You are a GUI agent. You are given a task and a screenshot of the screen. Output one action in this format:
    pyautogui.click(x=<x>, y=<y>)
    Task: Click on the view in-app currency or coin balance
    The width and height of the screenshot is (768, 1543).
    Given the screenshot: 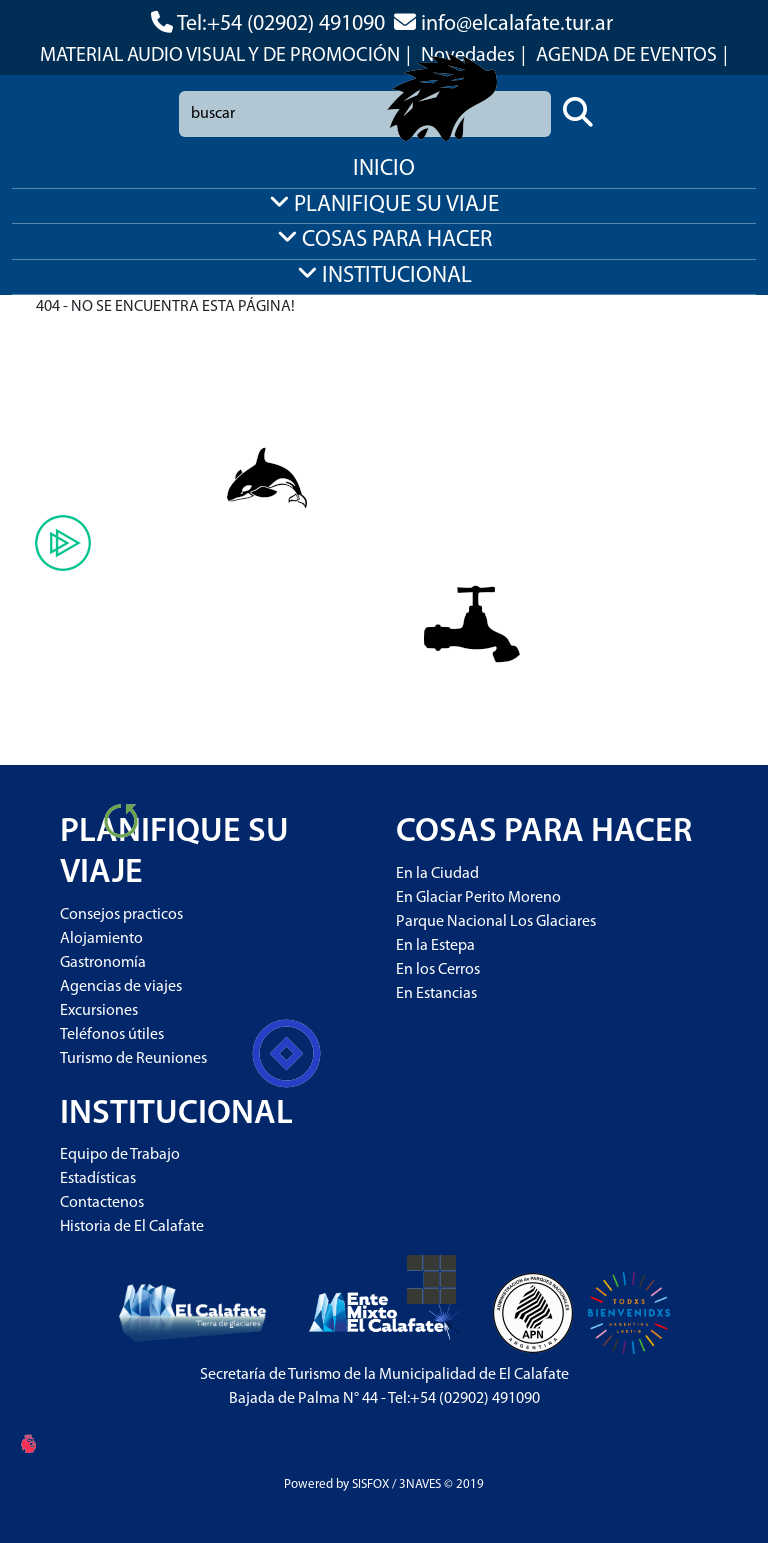 What is the action you would take?
    pyautogui.click(x=286, y=1053)
    